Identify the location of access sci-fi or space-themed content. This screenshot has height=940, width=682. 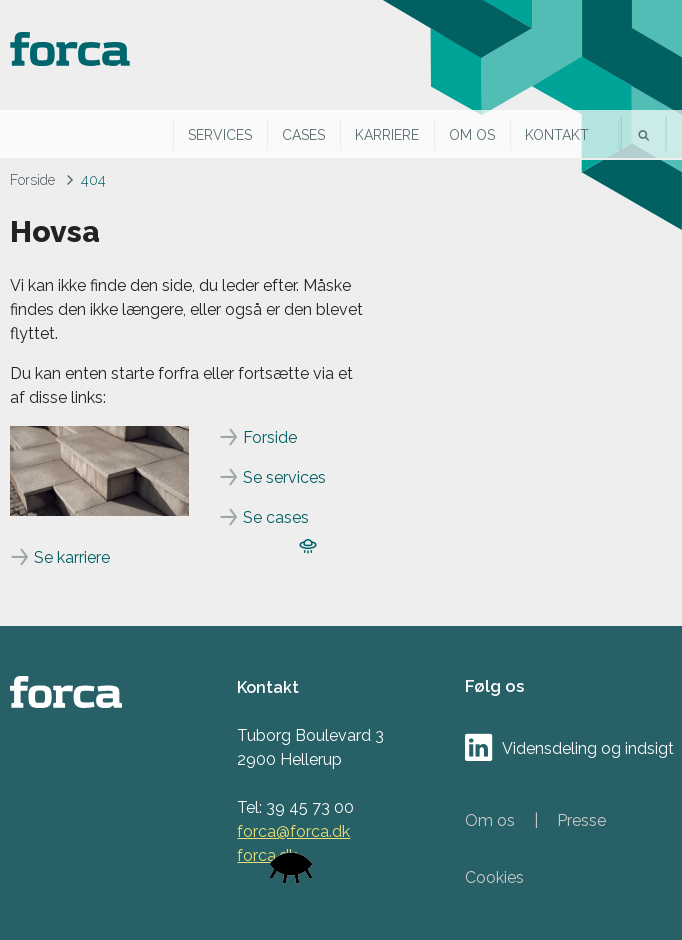
(308, 546).